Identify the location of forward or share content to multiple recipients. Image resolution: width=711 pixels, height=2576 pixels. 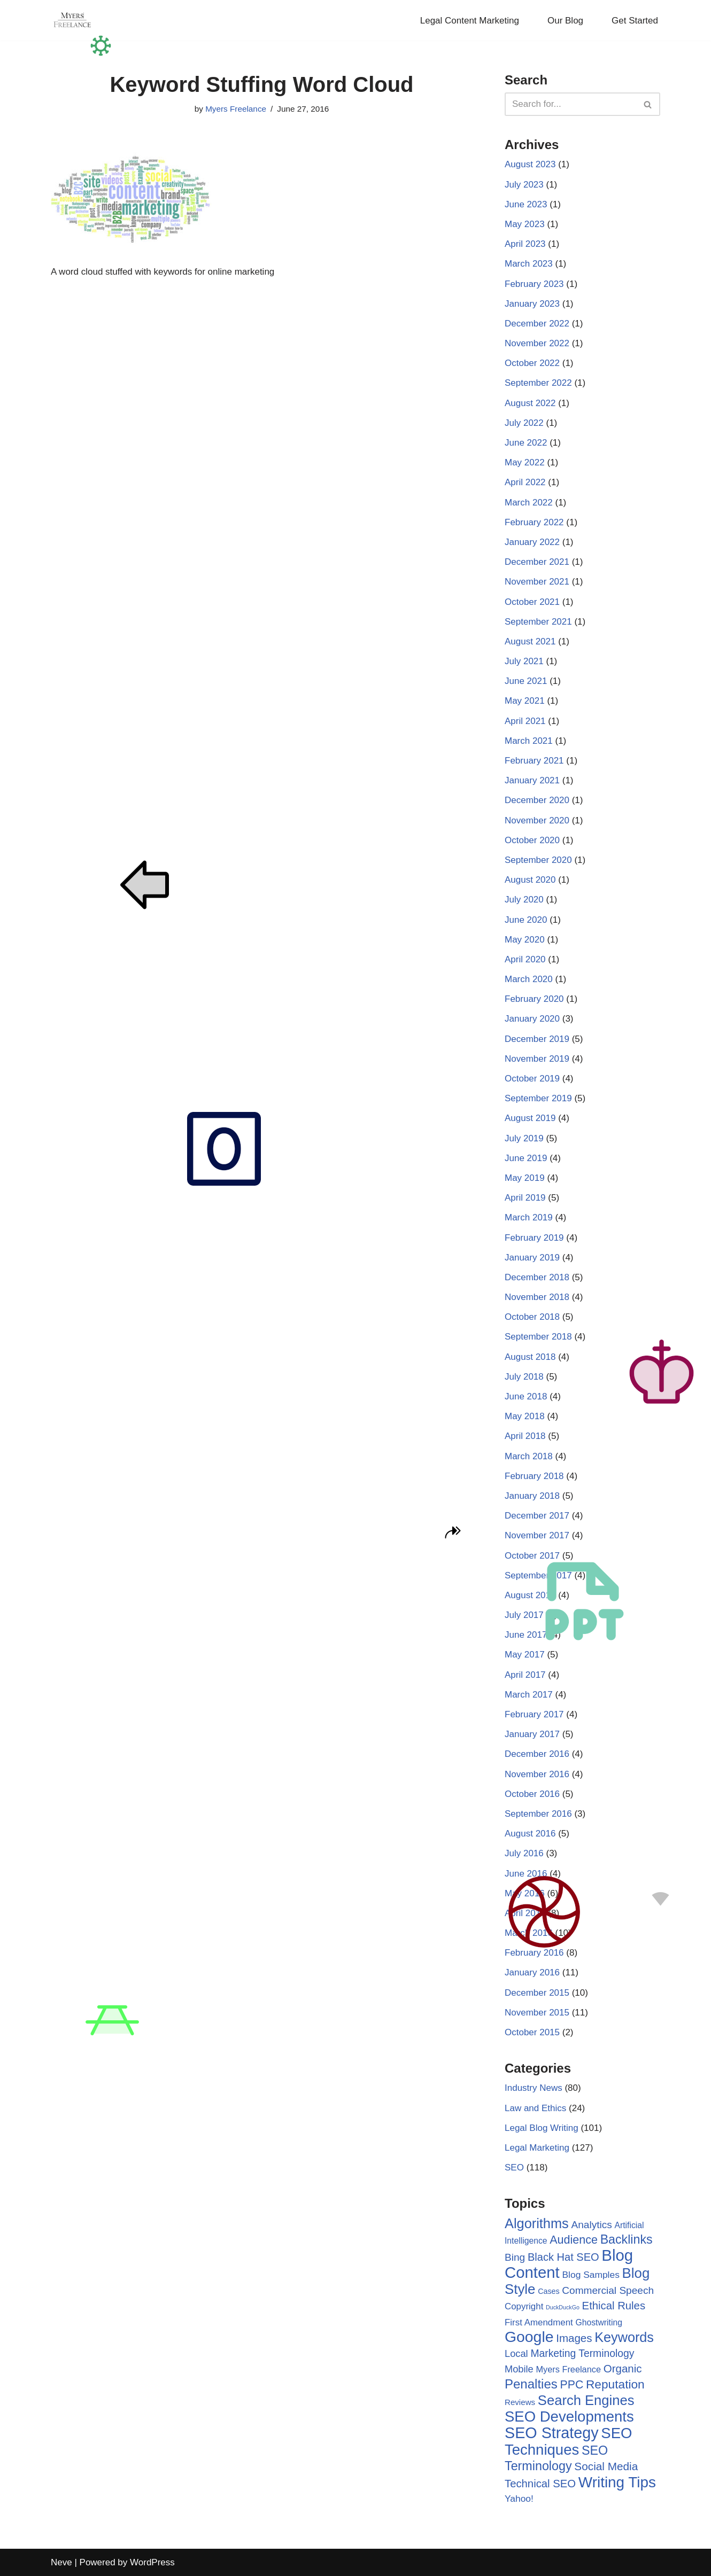
(453, 1532).